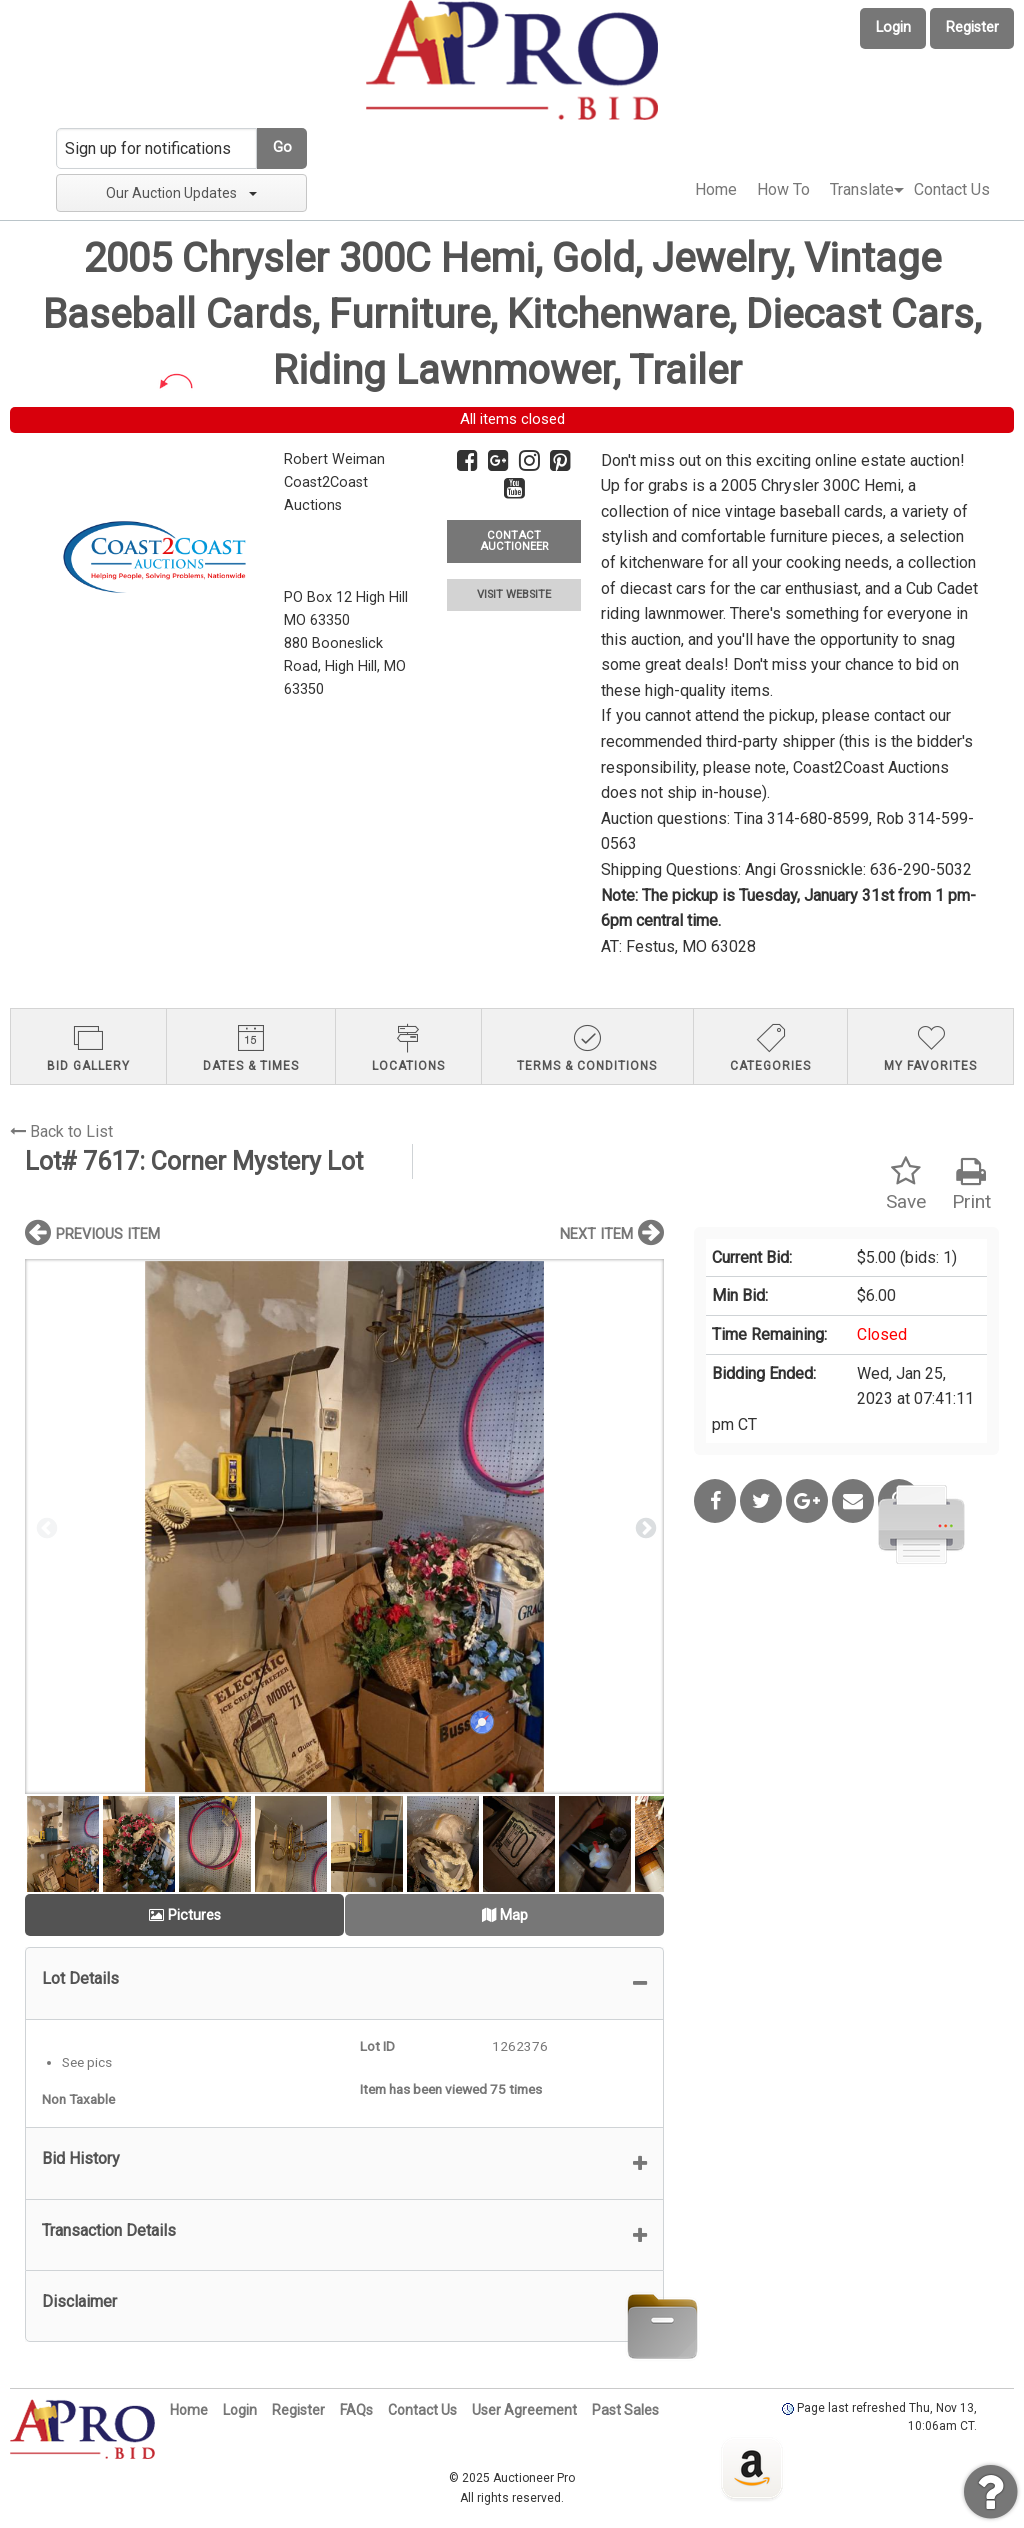 Image resolution: width=1024 pixels, height=2528 pixels. Describe the element at coordinates (921, 1524) in the screenshot. I see `print the current document` at that location.